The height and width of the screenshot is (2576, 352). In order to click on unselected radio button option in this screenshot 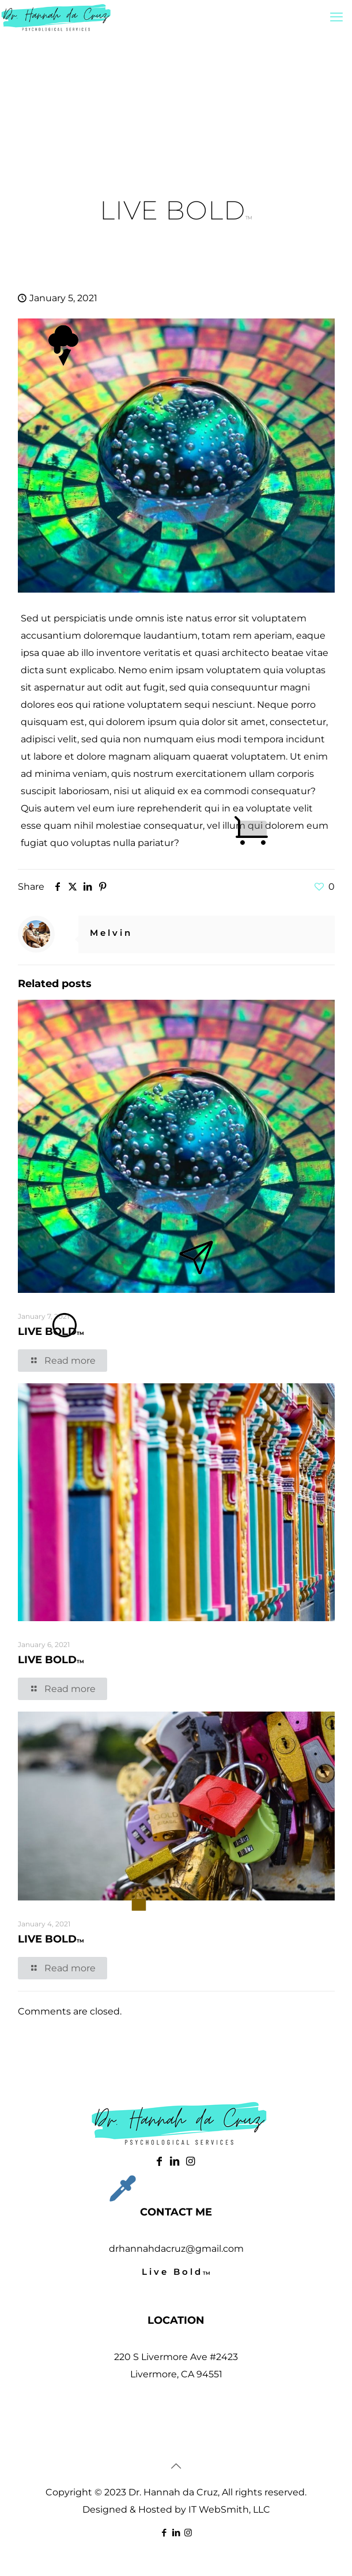, I will do `click(65, 1325)`.